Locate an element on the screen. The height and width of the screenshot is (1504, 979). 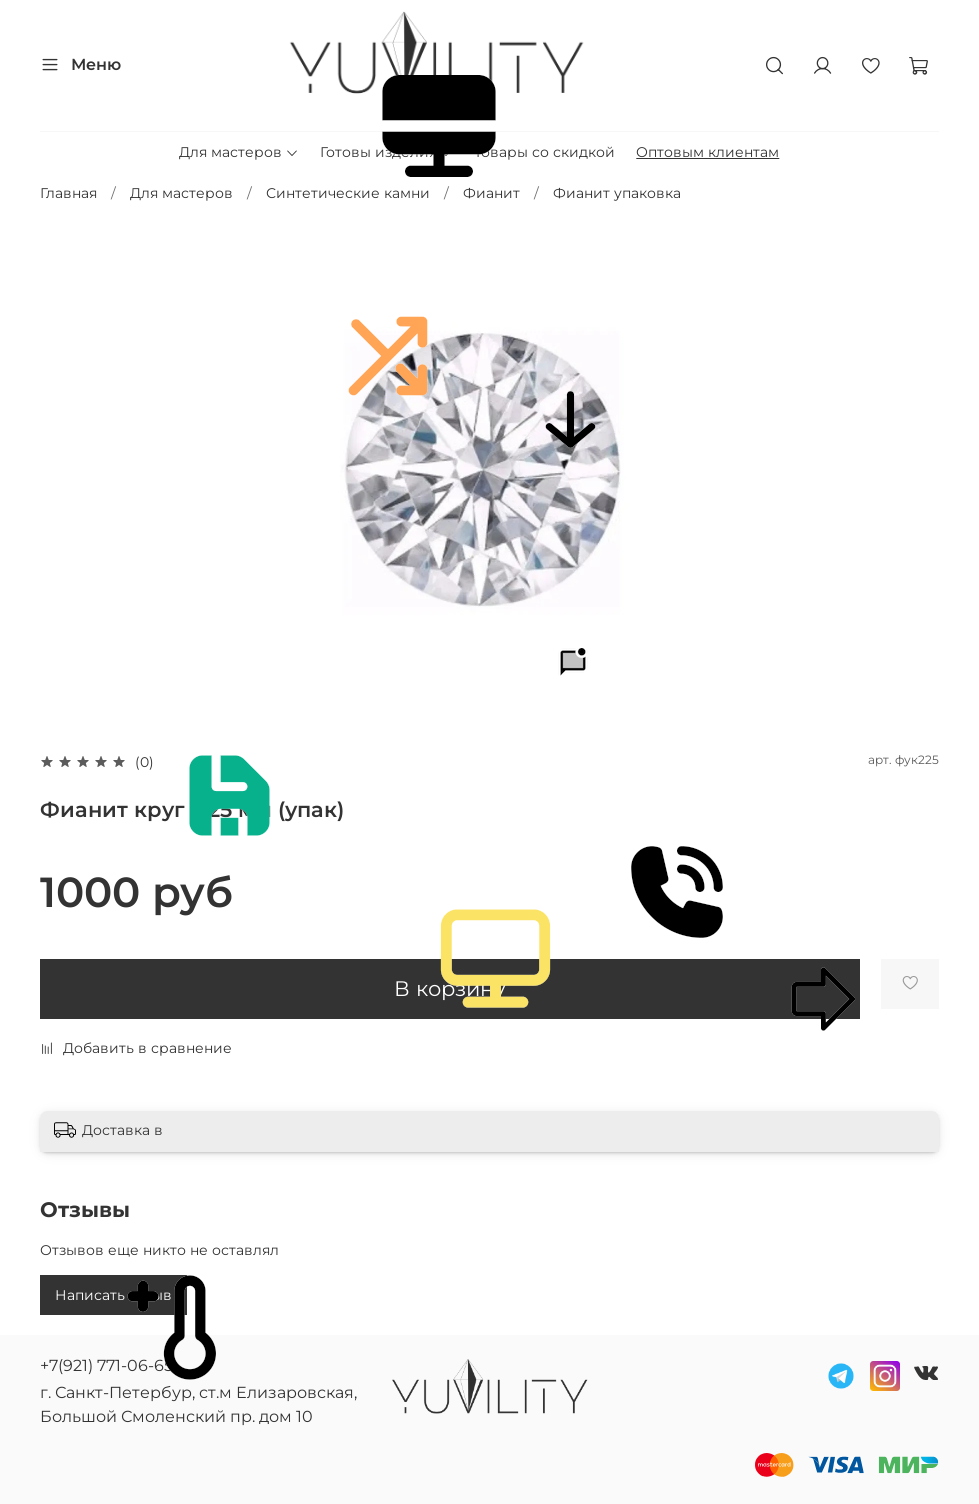
scroll down or view more content is located at coordinates (570, 419).